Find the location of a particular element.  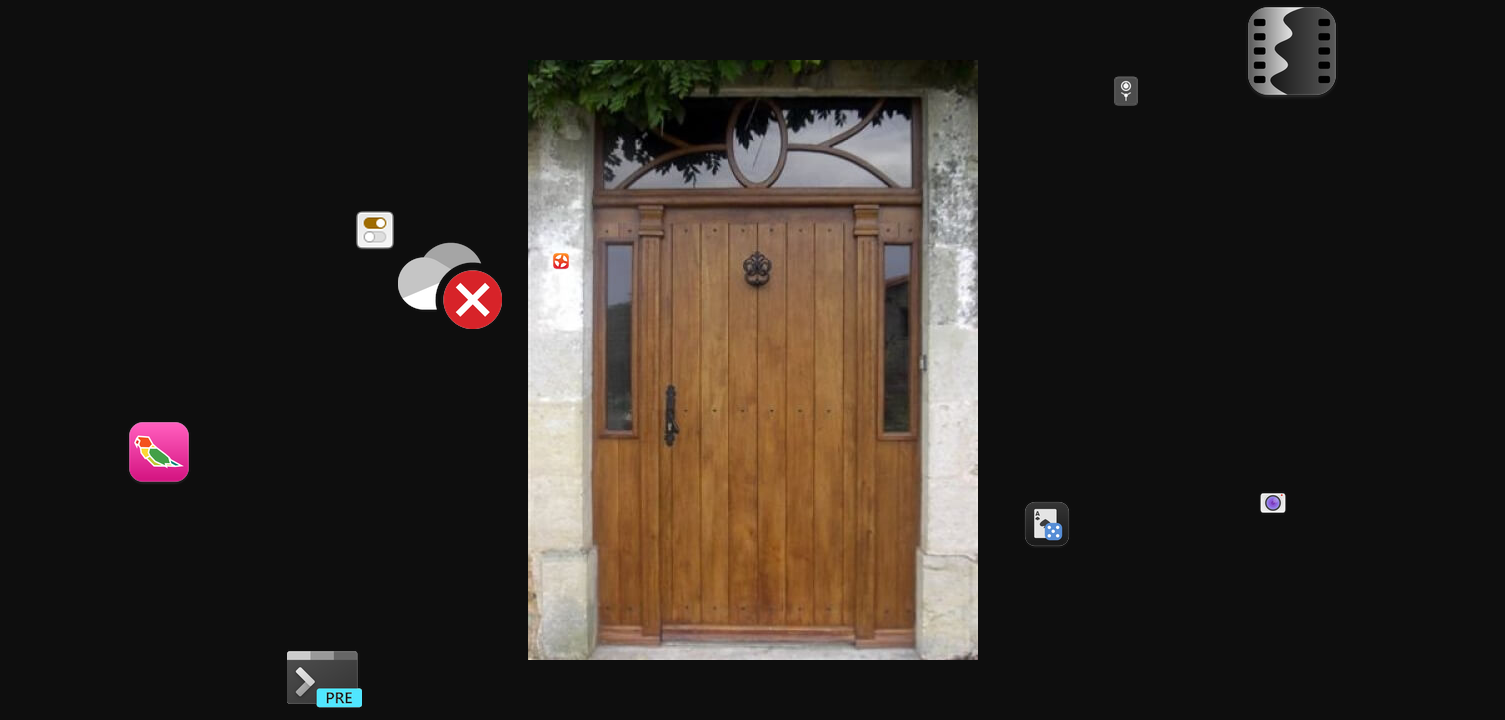

open déjà dup backup application is located at coordinates (1126, 91).